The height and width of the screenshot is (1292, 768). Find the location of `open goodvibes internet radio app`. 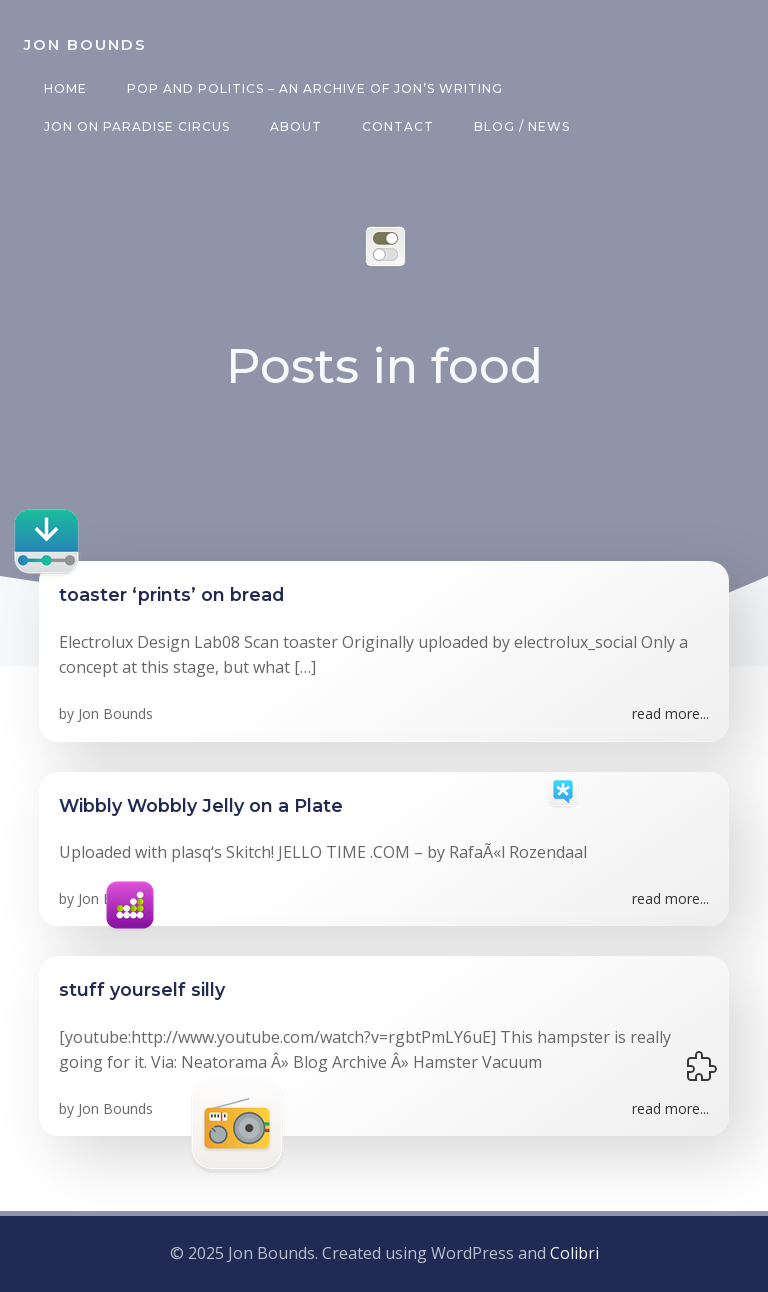

open goodvibes internet radio app is located at coordinates (237, 1124).